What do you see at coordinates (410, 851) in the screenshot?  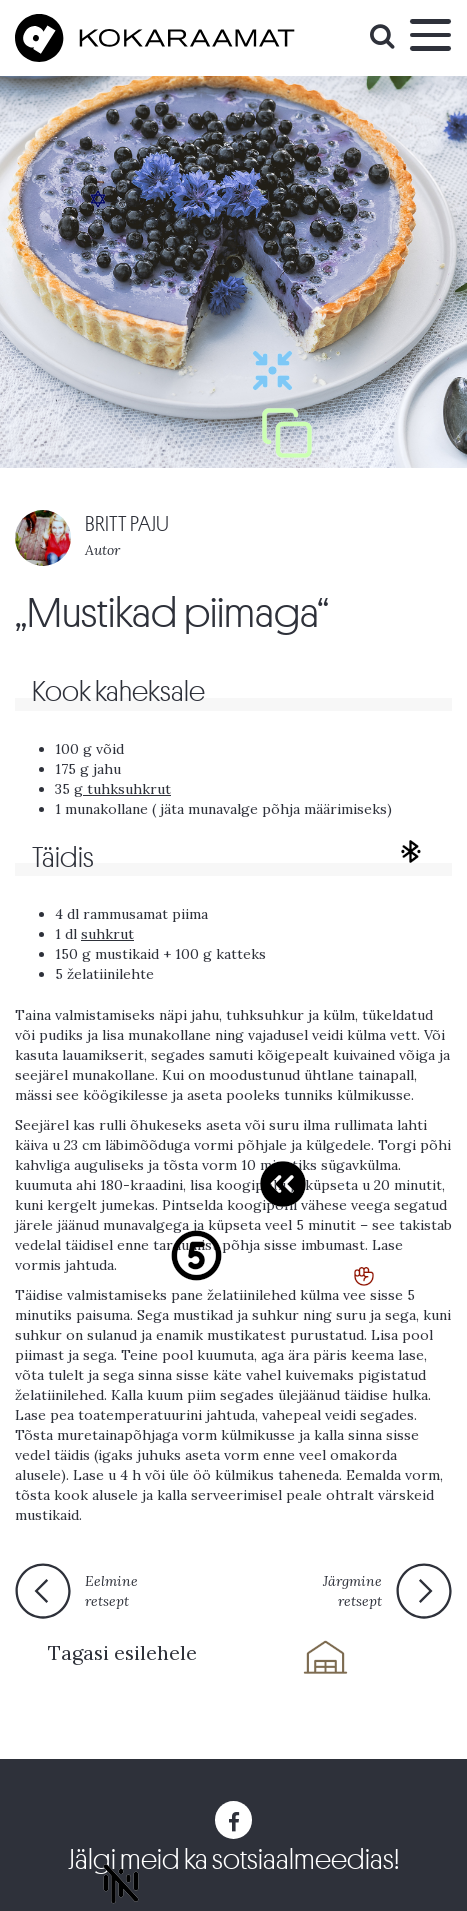 I see `indicates bluetooth is connected to a device` at bounding box center [410, 851].